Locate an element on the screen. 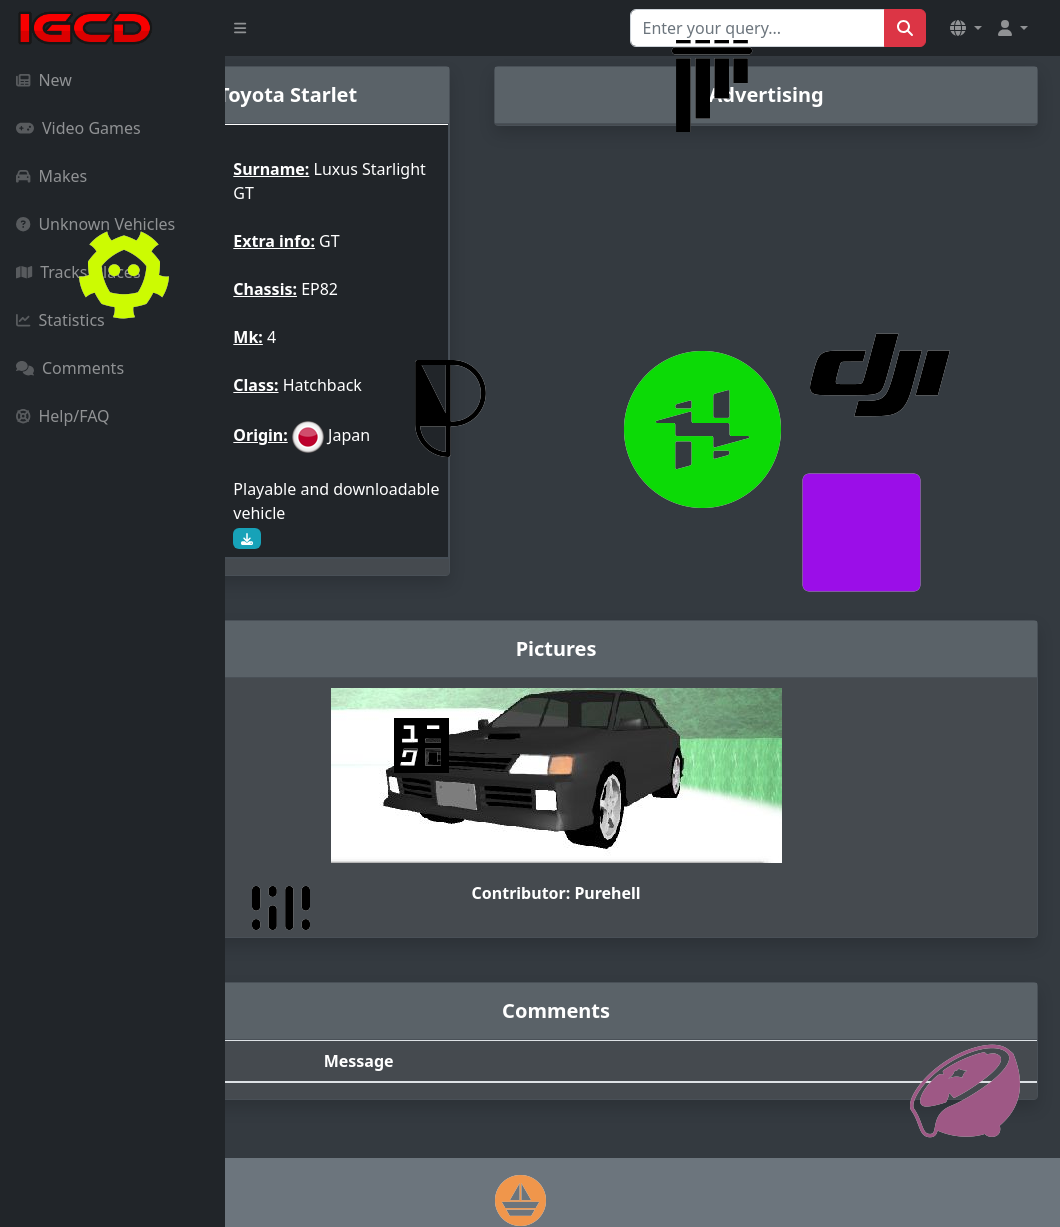 This screenshot has width=1060, height=1227. open the Fresh framework website or documentation is located at coordinates (965, 1091).